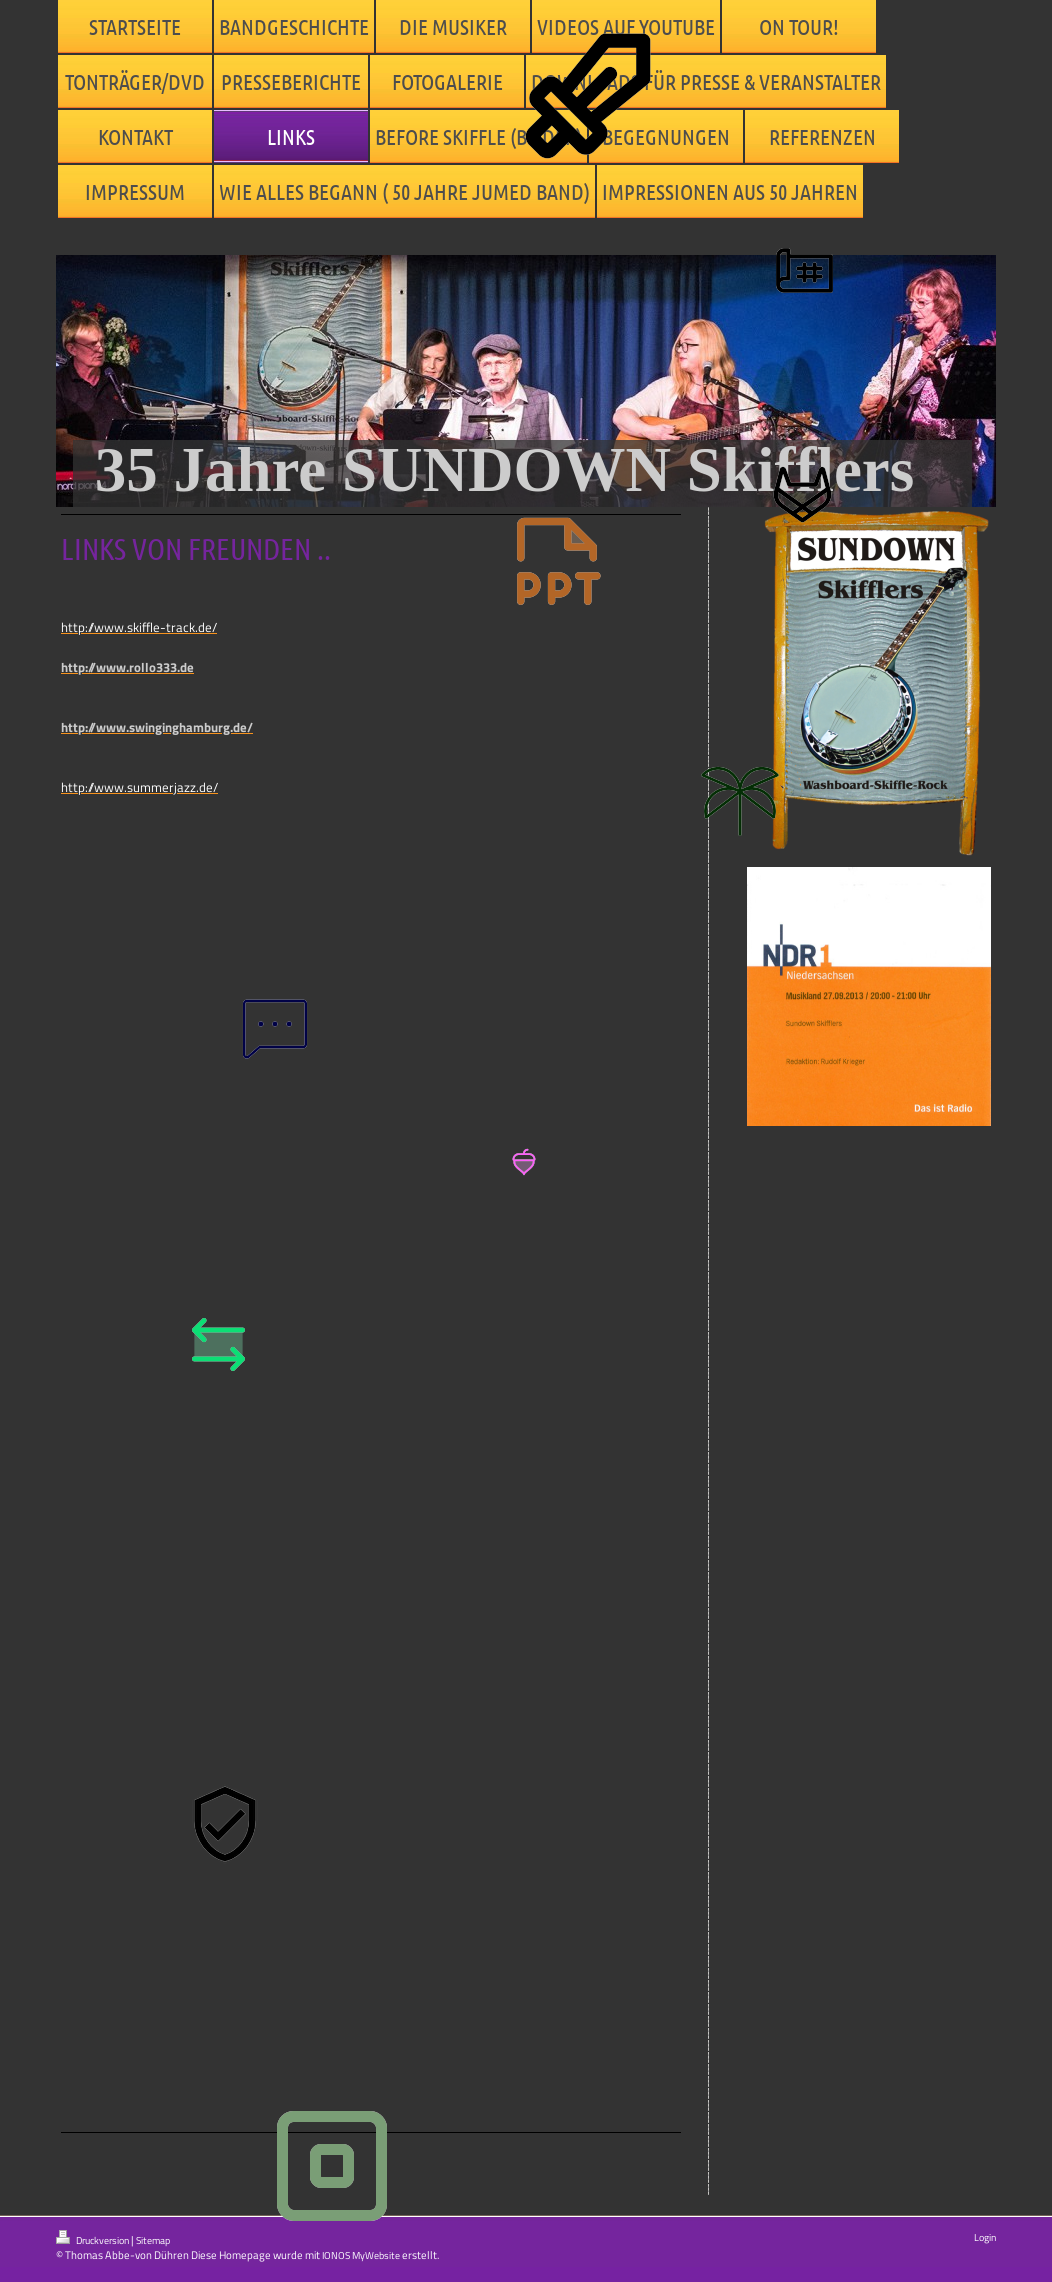  Describe the element at coordinates (218, 1344) in the screenshot. I see `swap or exchange items` at that location.